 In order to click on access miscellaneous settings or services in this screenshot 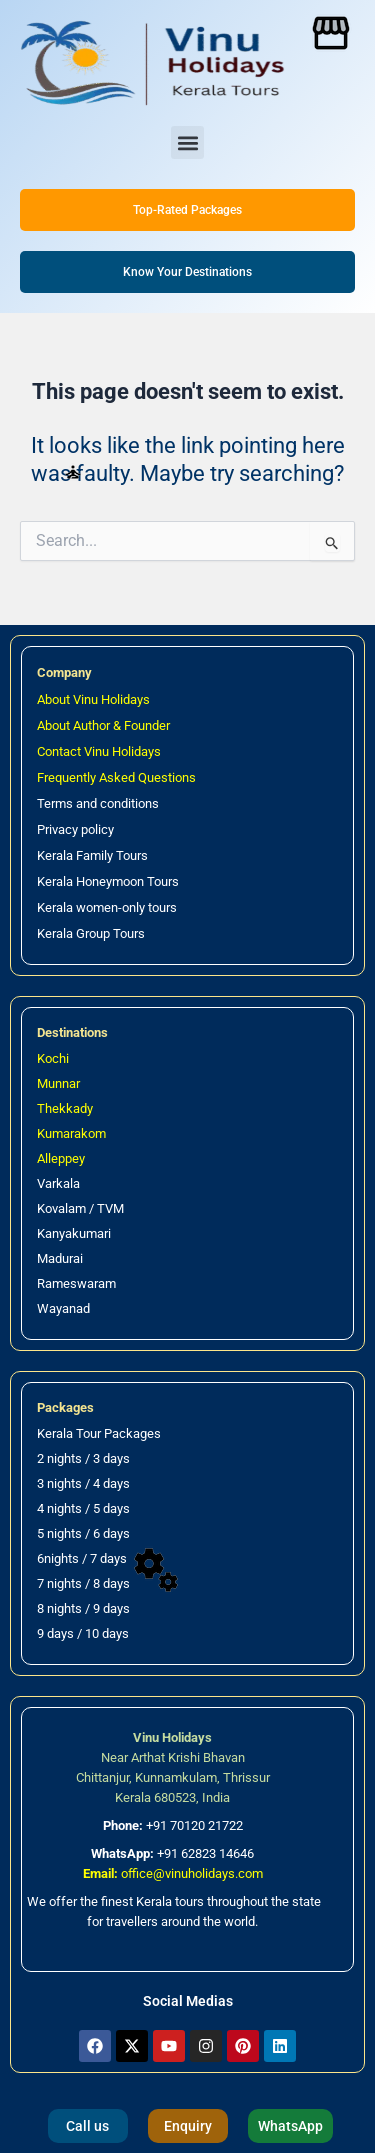, I will do `click(156, 1570)`.